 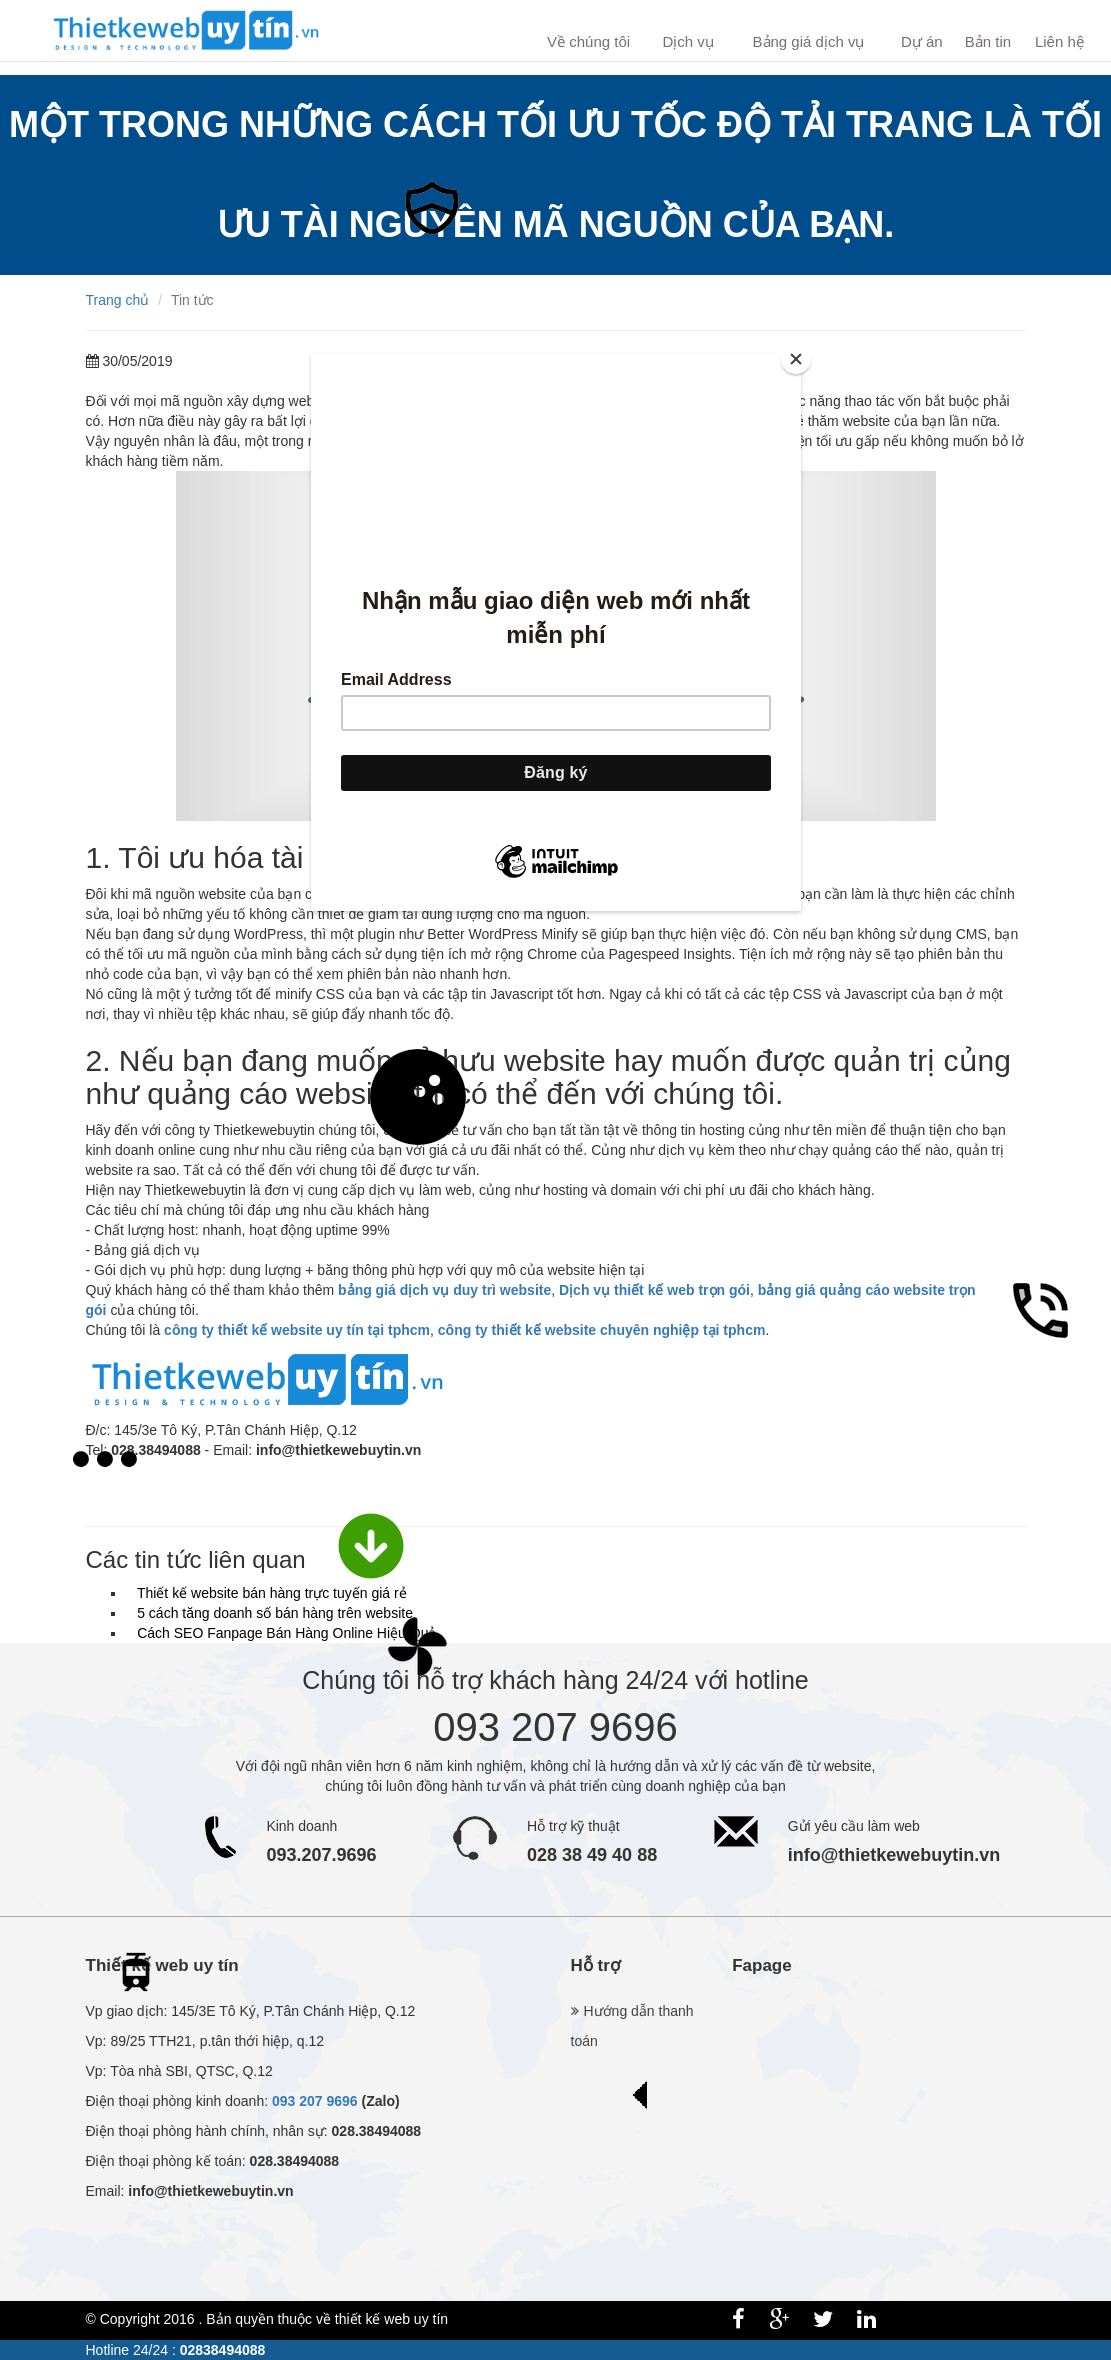 What do you see at coordinates (136, 1972) in the screenshot?
I see `view tram or light rail transit options` at bounding box center [136, 1972].